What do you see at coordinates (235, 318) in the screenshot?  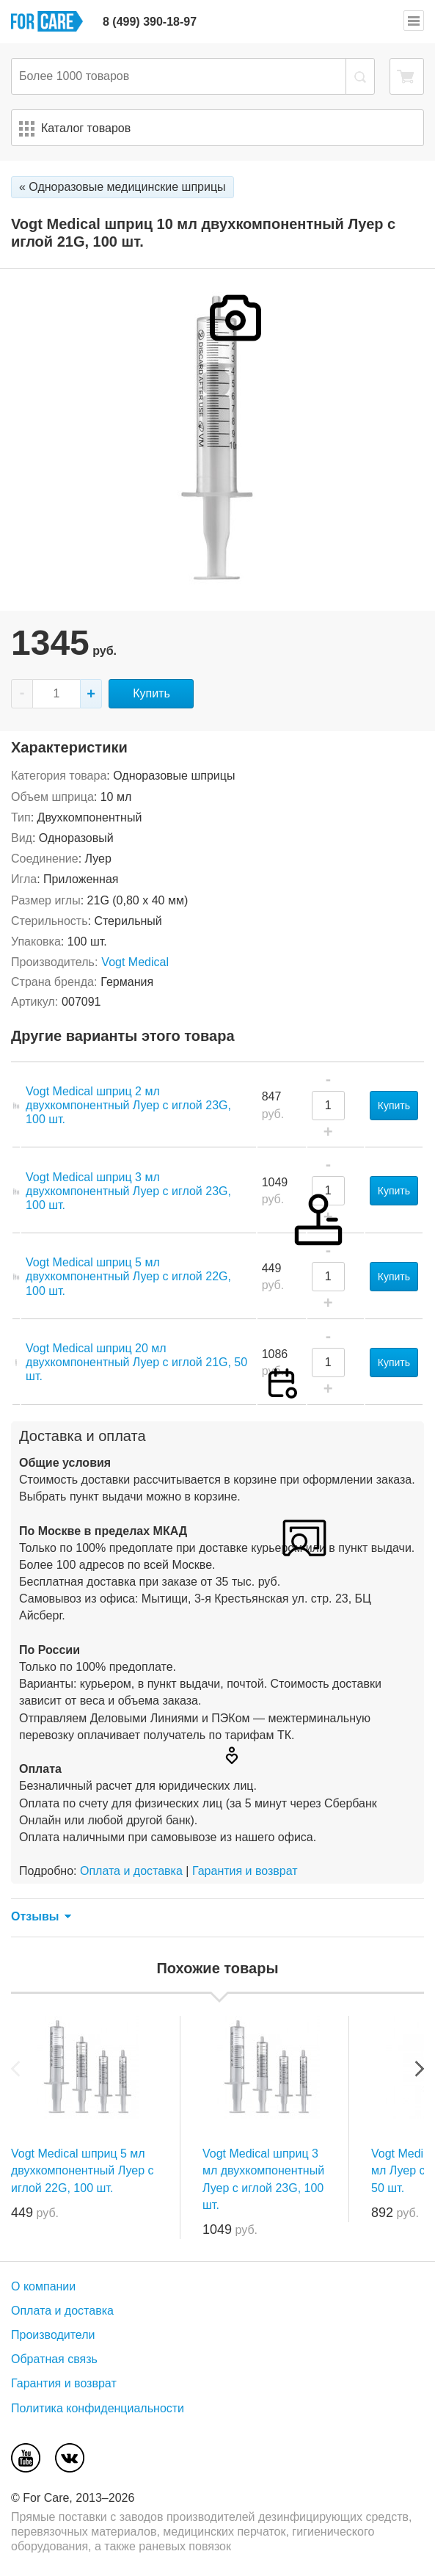 I see `take a photo` at bounding box center [235, 318].